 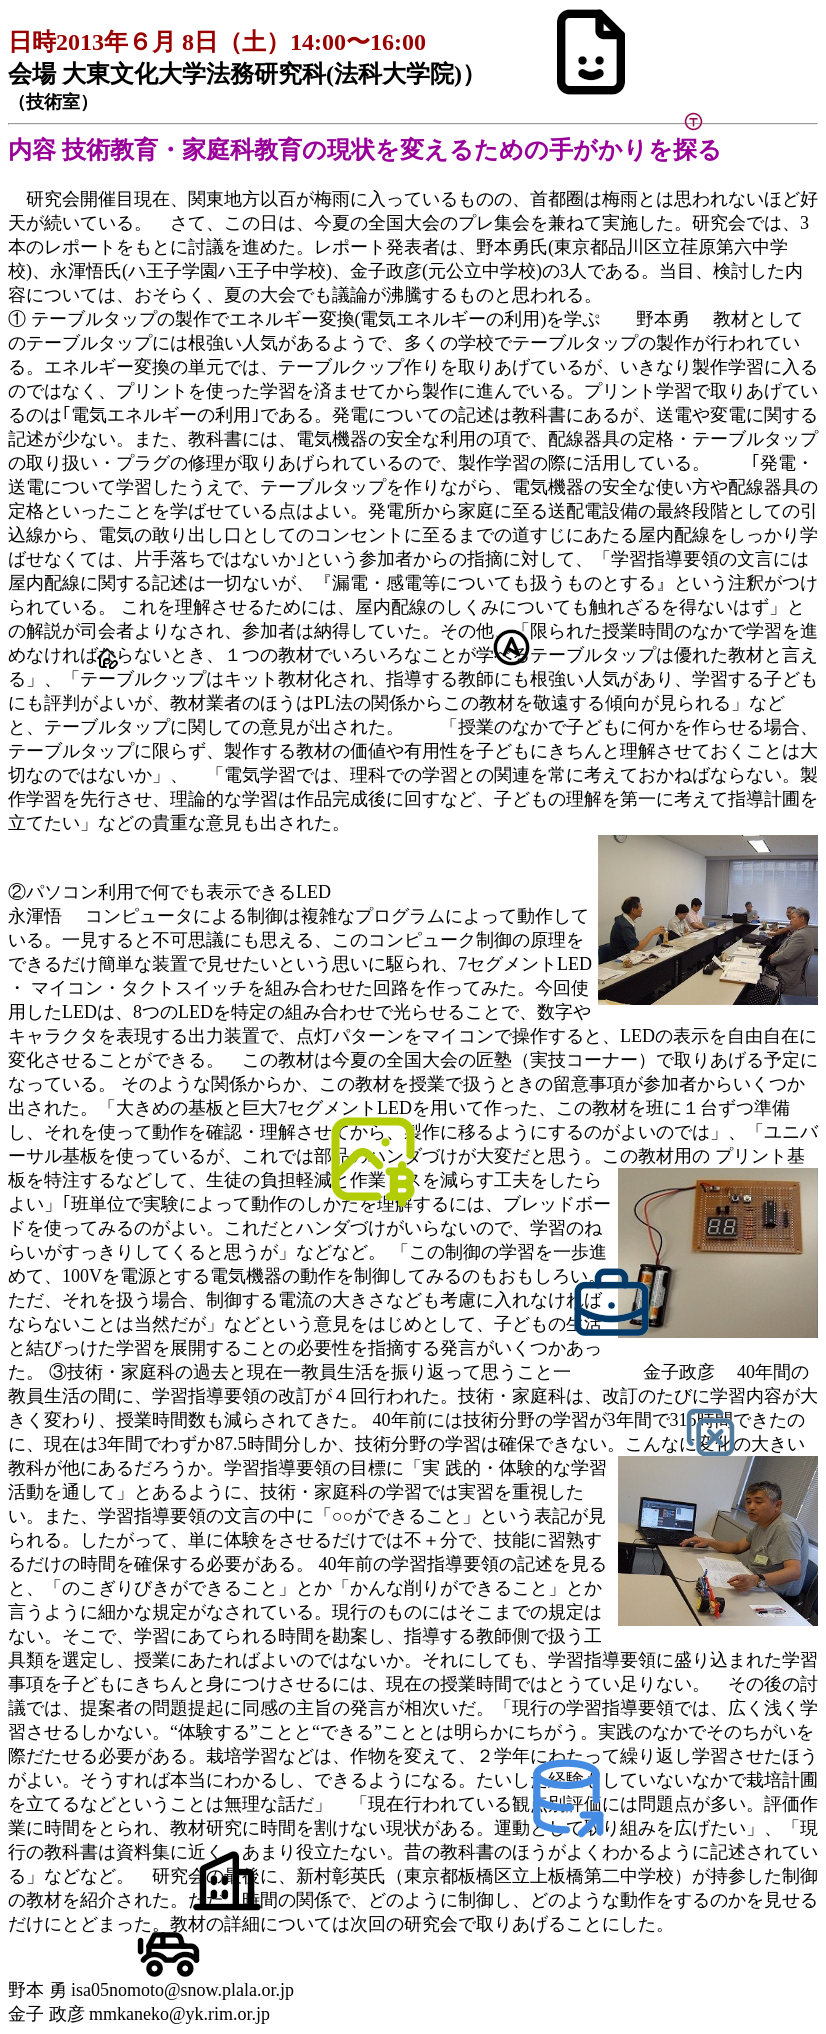 I want to click on ansible automation platform logo, so click(x=511, y=647).